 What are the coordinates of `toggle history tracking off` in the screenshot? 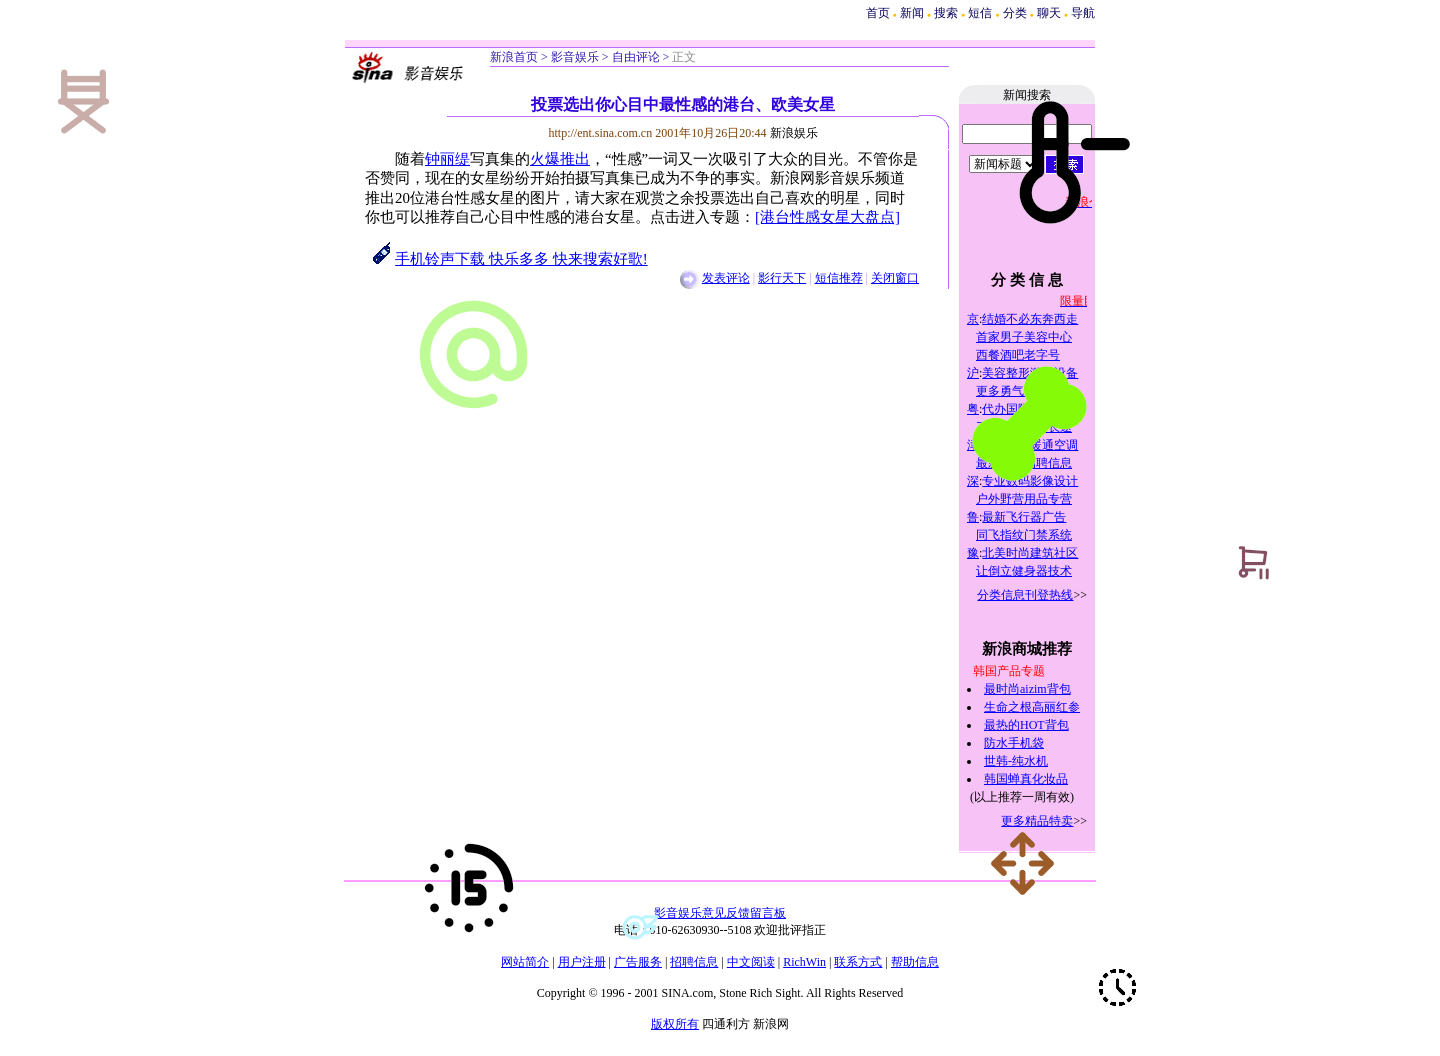 It's located at (1117, 987).